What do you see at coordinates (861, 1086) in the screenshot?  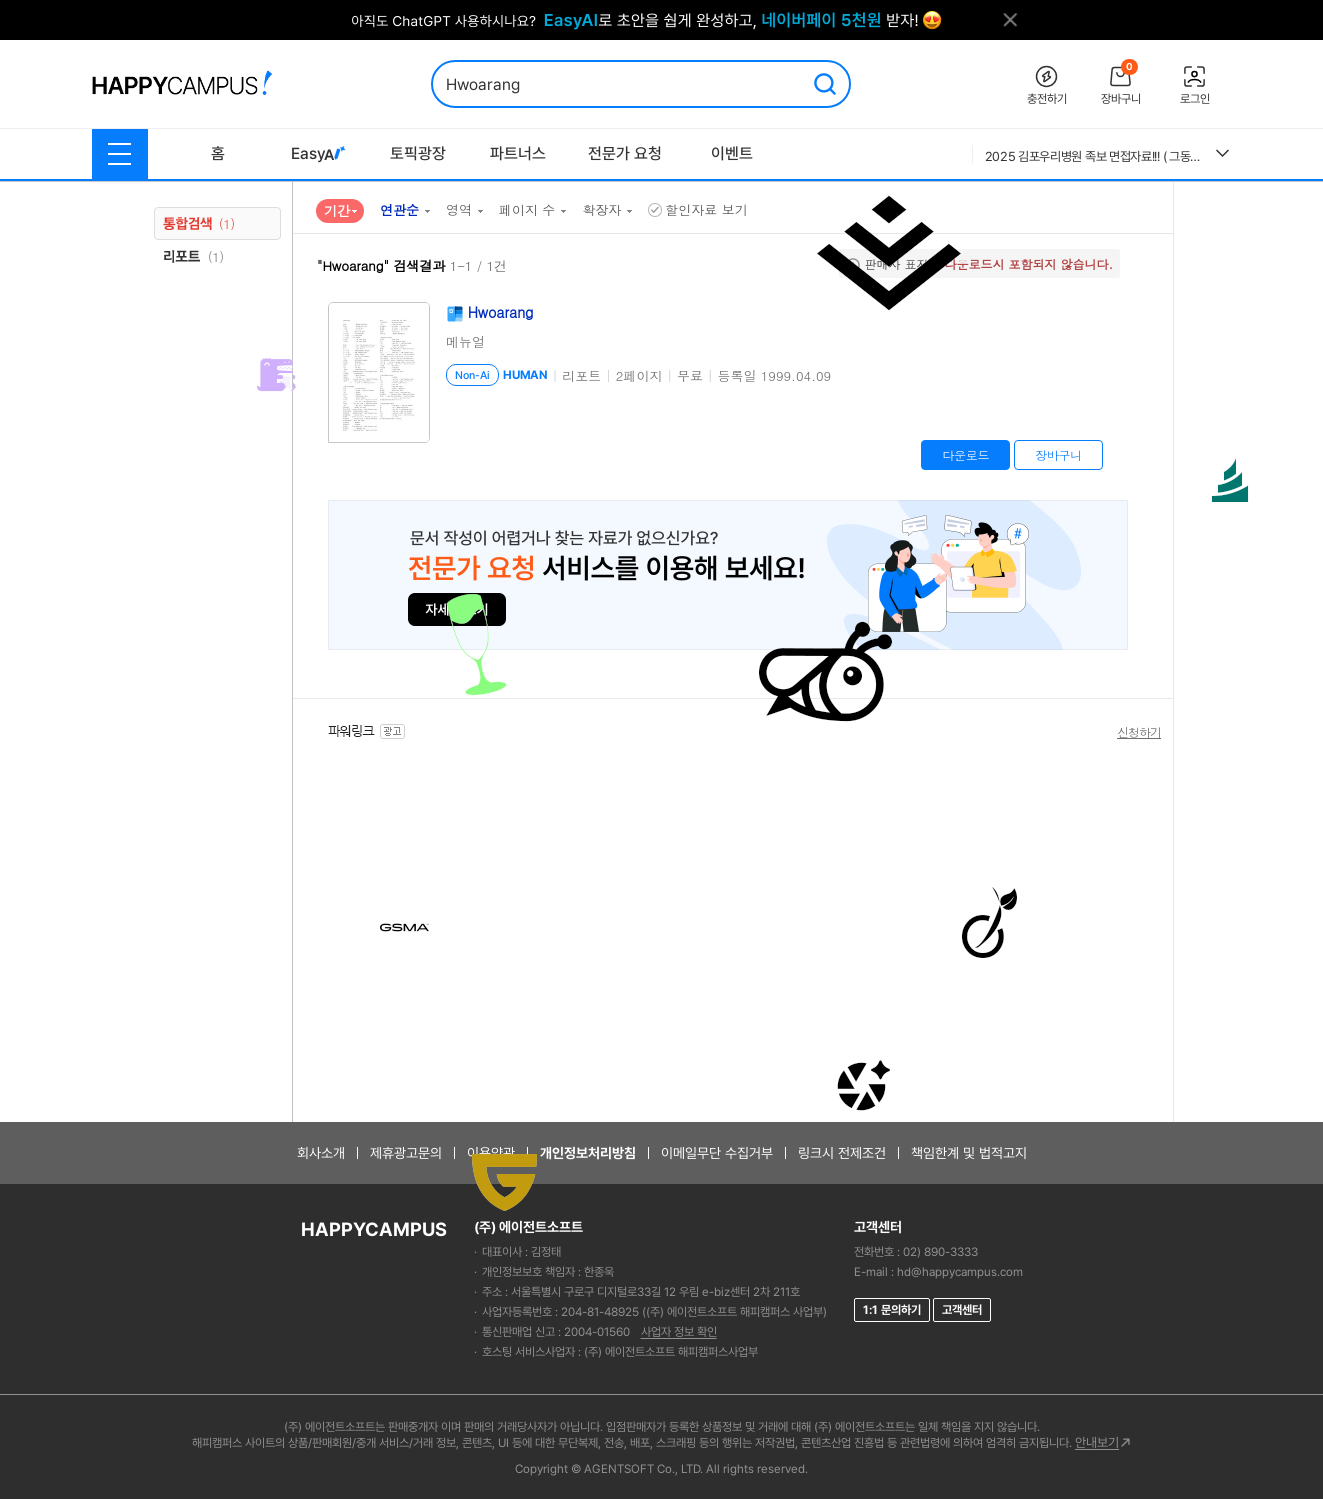 I see `access AI-powered camera features` at bounding box center [861, 1086].